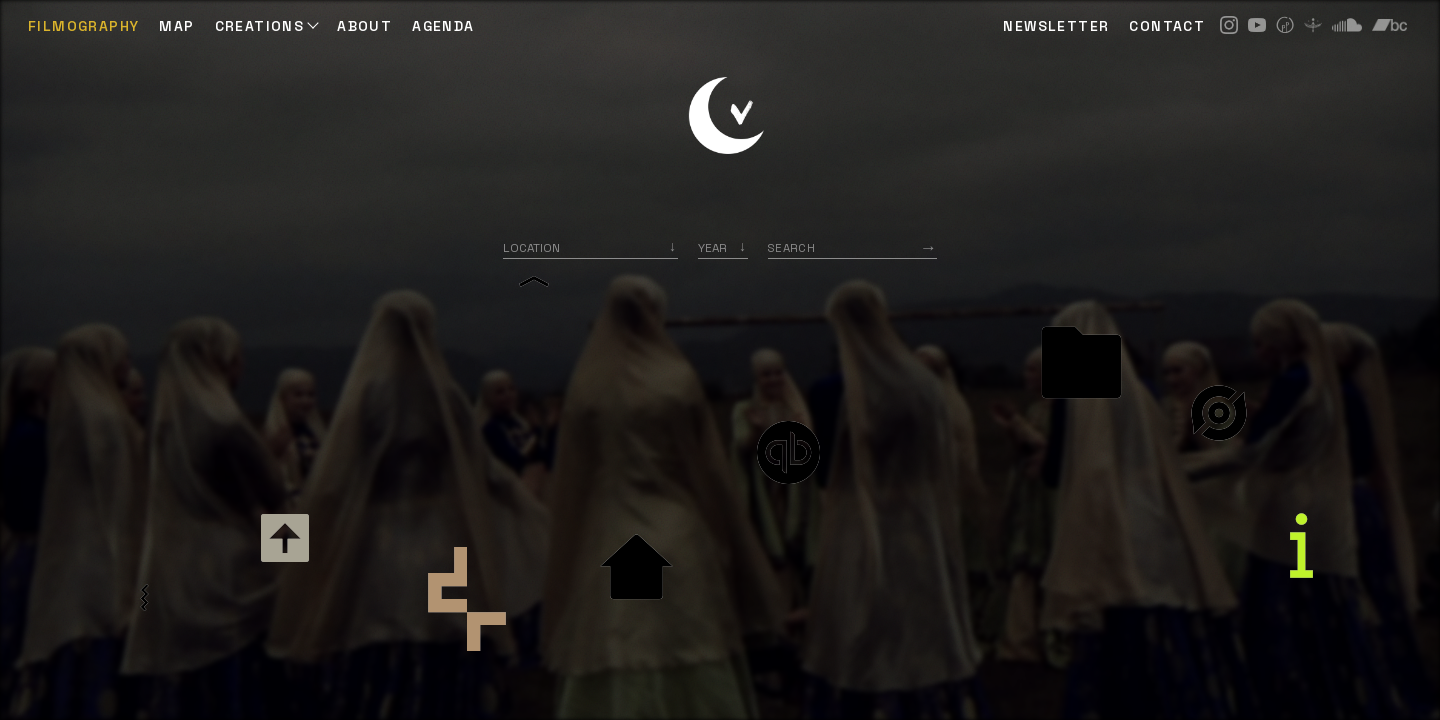 The height and width of the screenshot is (720, 1440). I want to click on launch honor of kings game, so click(1219, 413).